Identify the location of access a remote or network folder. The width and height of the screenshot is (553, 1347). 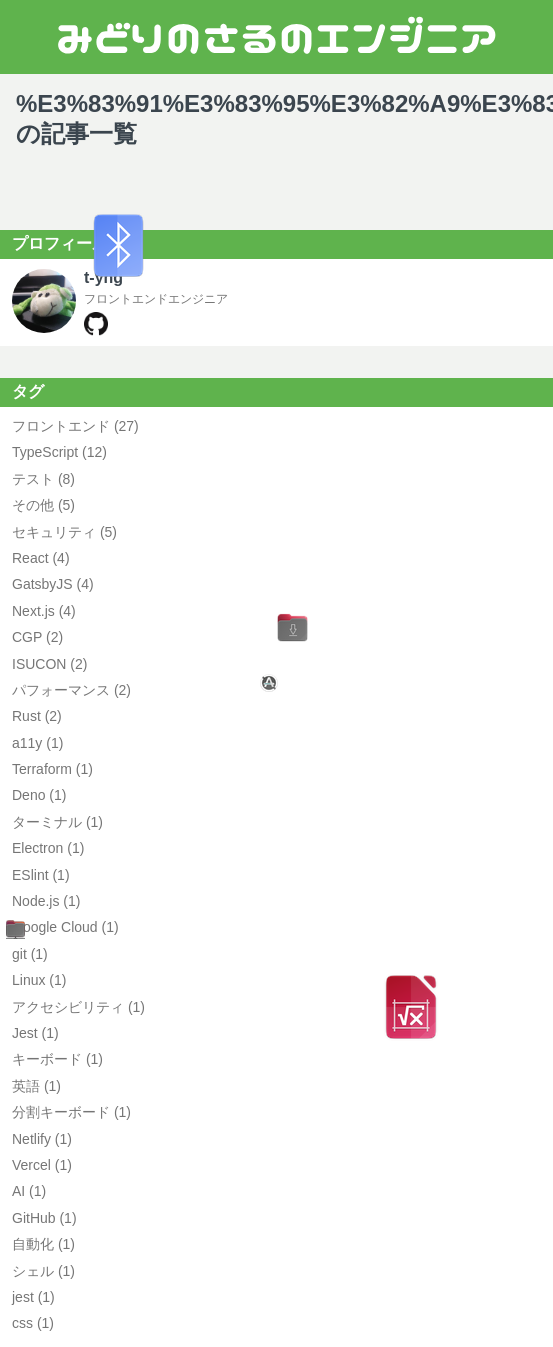
(15, 929).